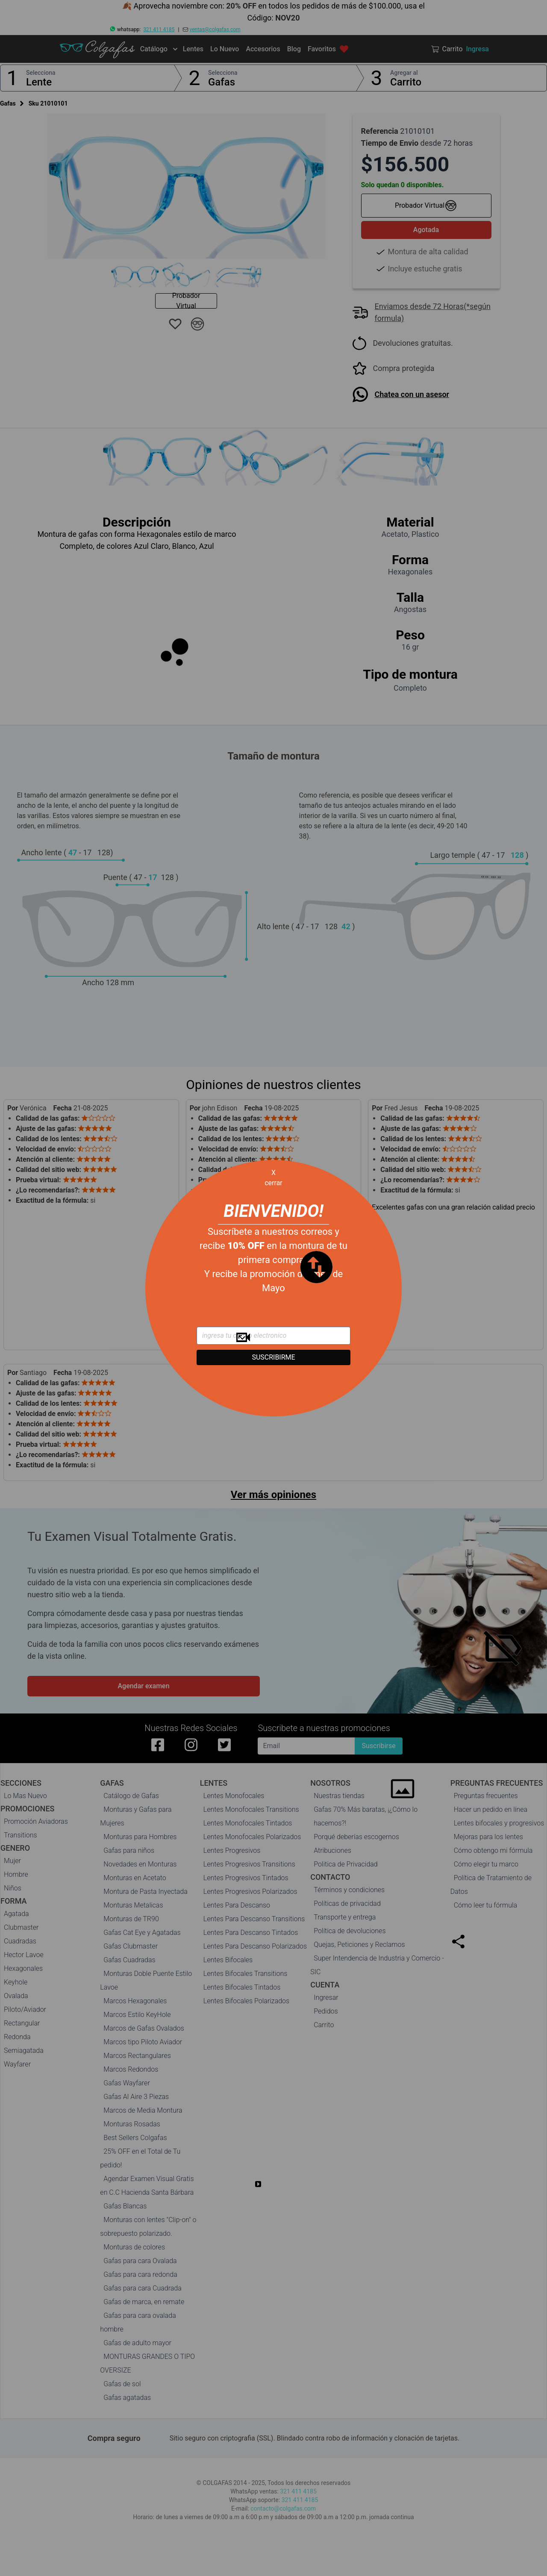 This screenshot has width=547, height=2576. I want to click on indicates a missed video call, so click(243, 1337).